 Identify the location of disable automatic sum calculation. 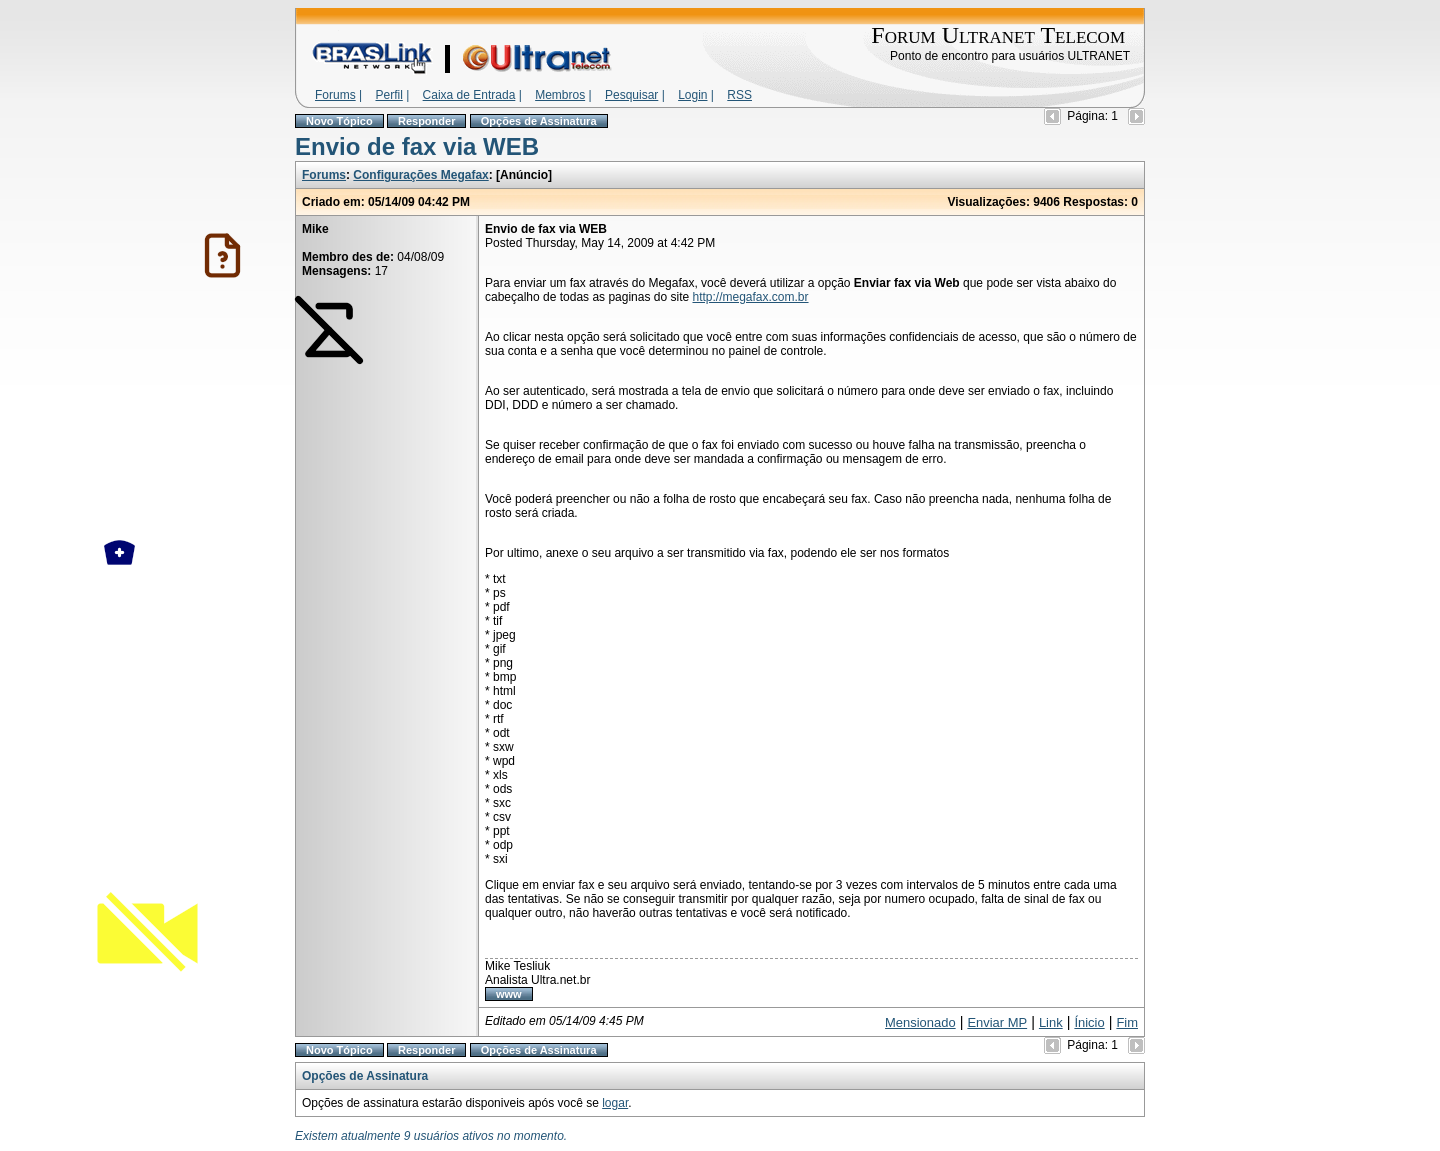
(329, 330).